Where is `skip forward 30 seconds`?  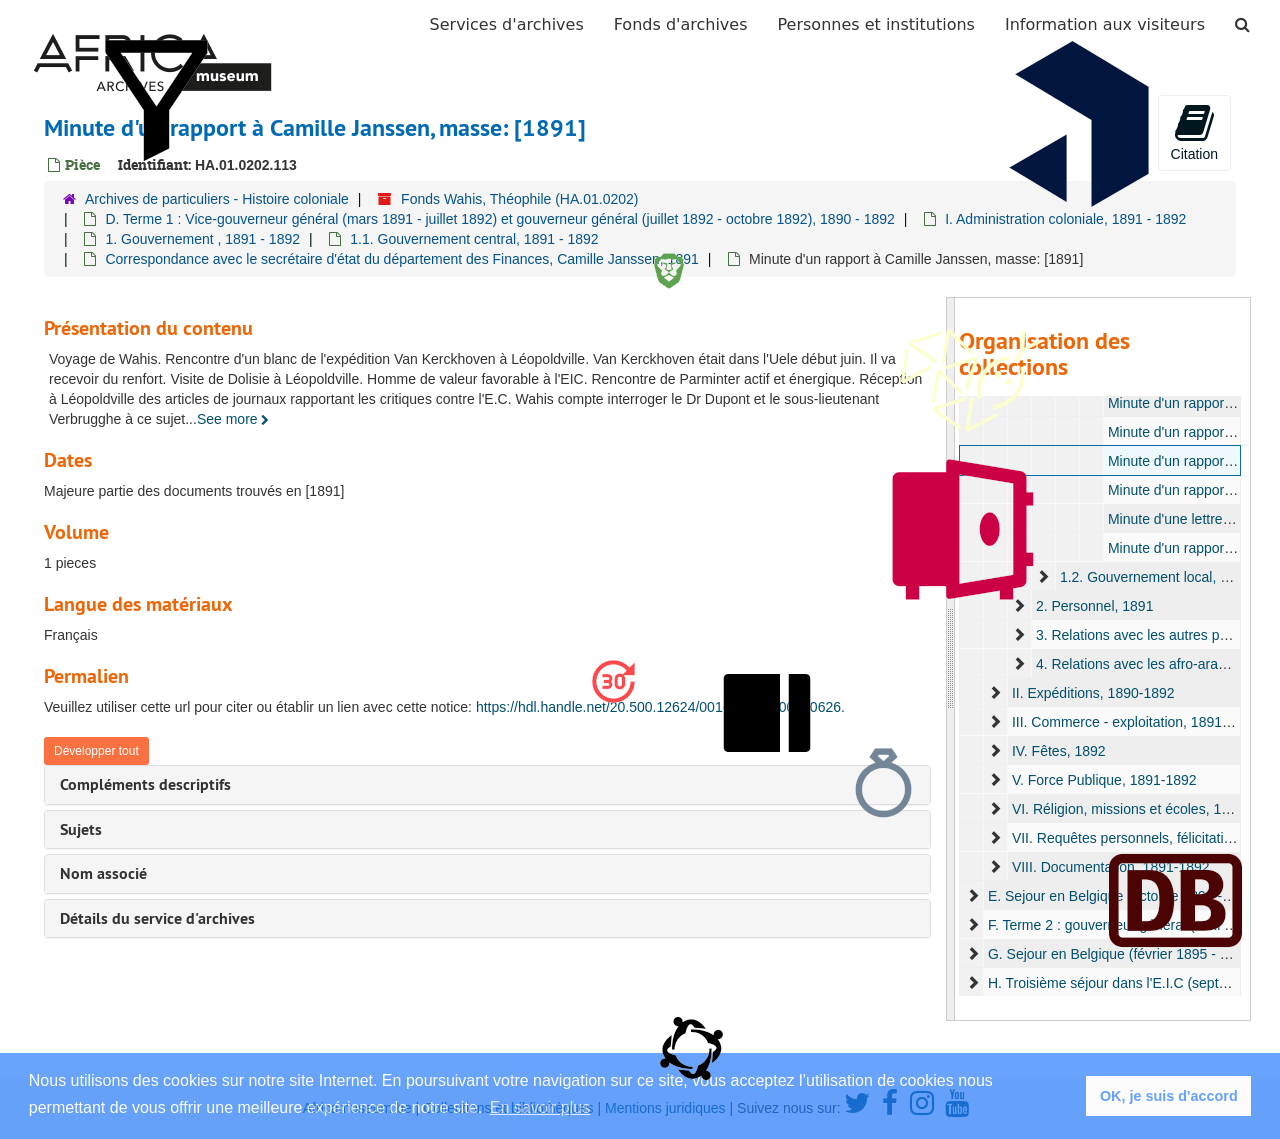
skip forward 30 seconds is located at coordinates (613, 681).